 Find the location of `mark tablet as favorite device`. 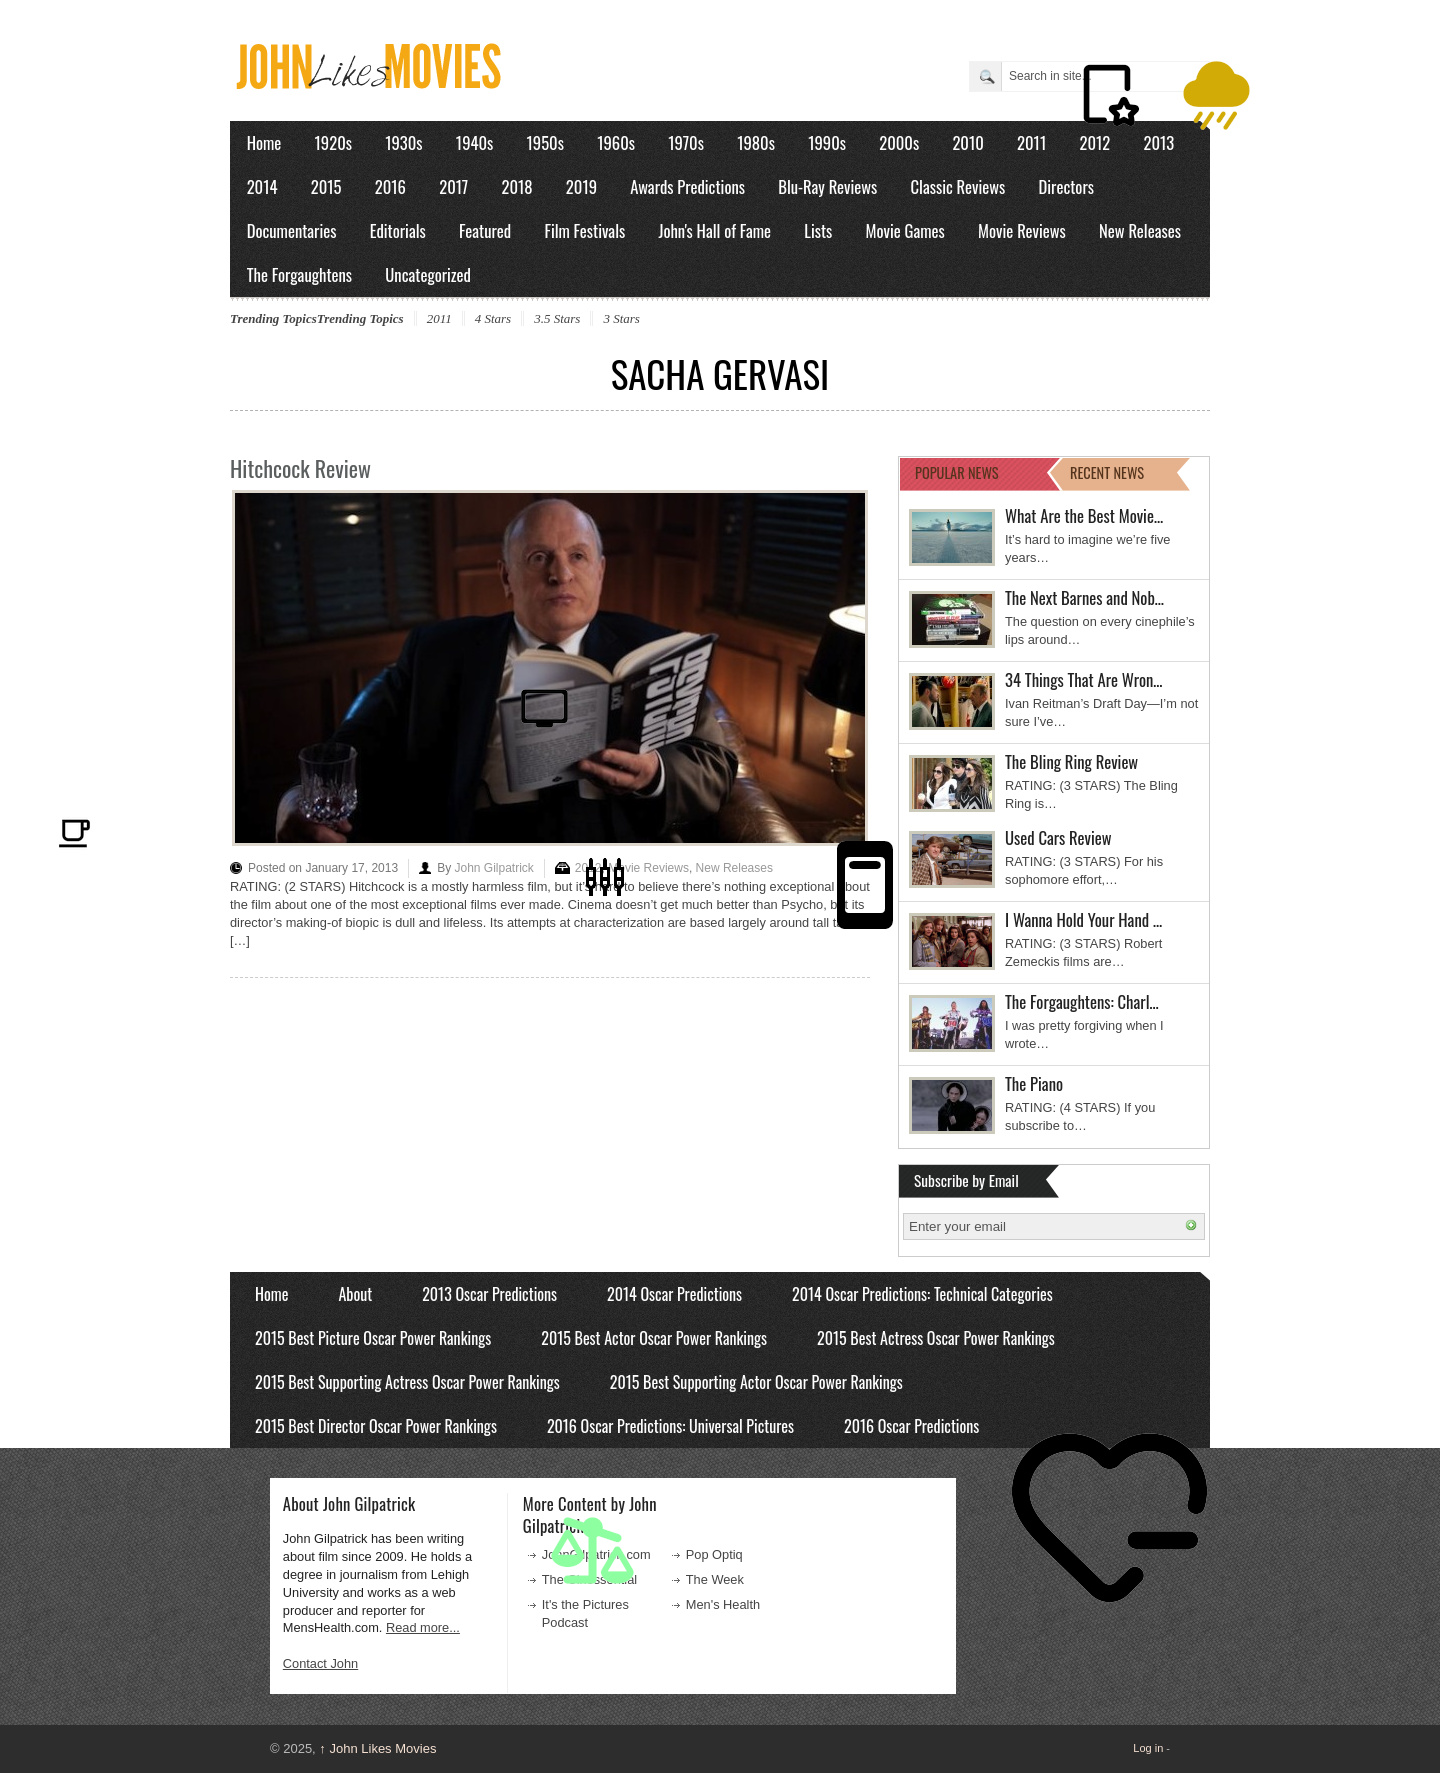

mark tablet as favorite device is located at coordinates (1107, 94).